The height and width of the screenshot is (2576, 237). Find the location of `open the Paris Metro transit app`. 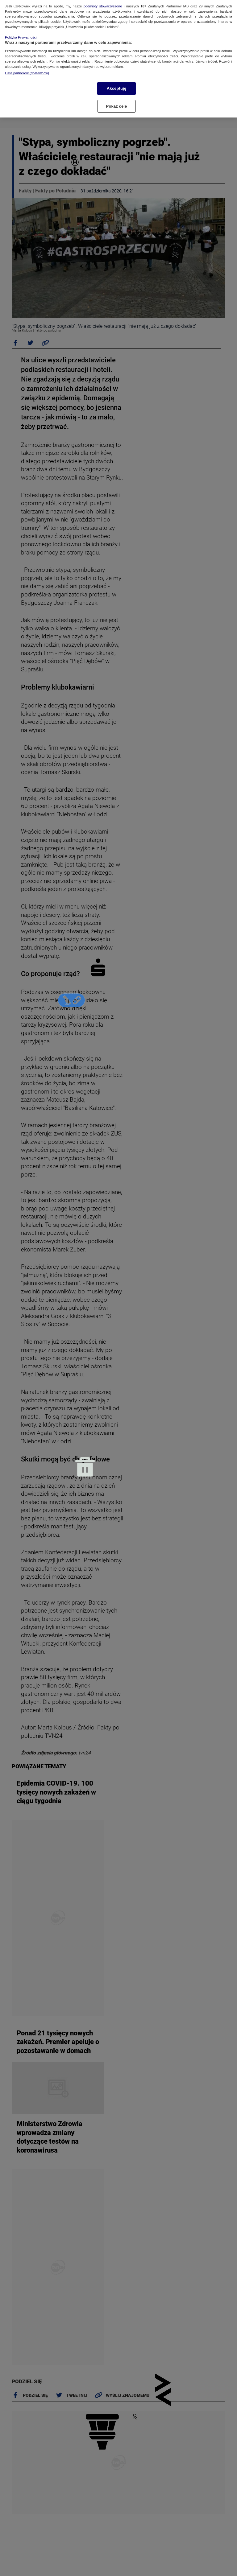

open the Paris Metro transit app is located at coordinates (75, 162).